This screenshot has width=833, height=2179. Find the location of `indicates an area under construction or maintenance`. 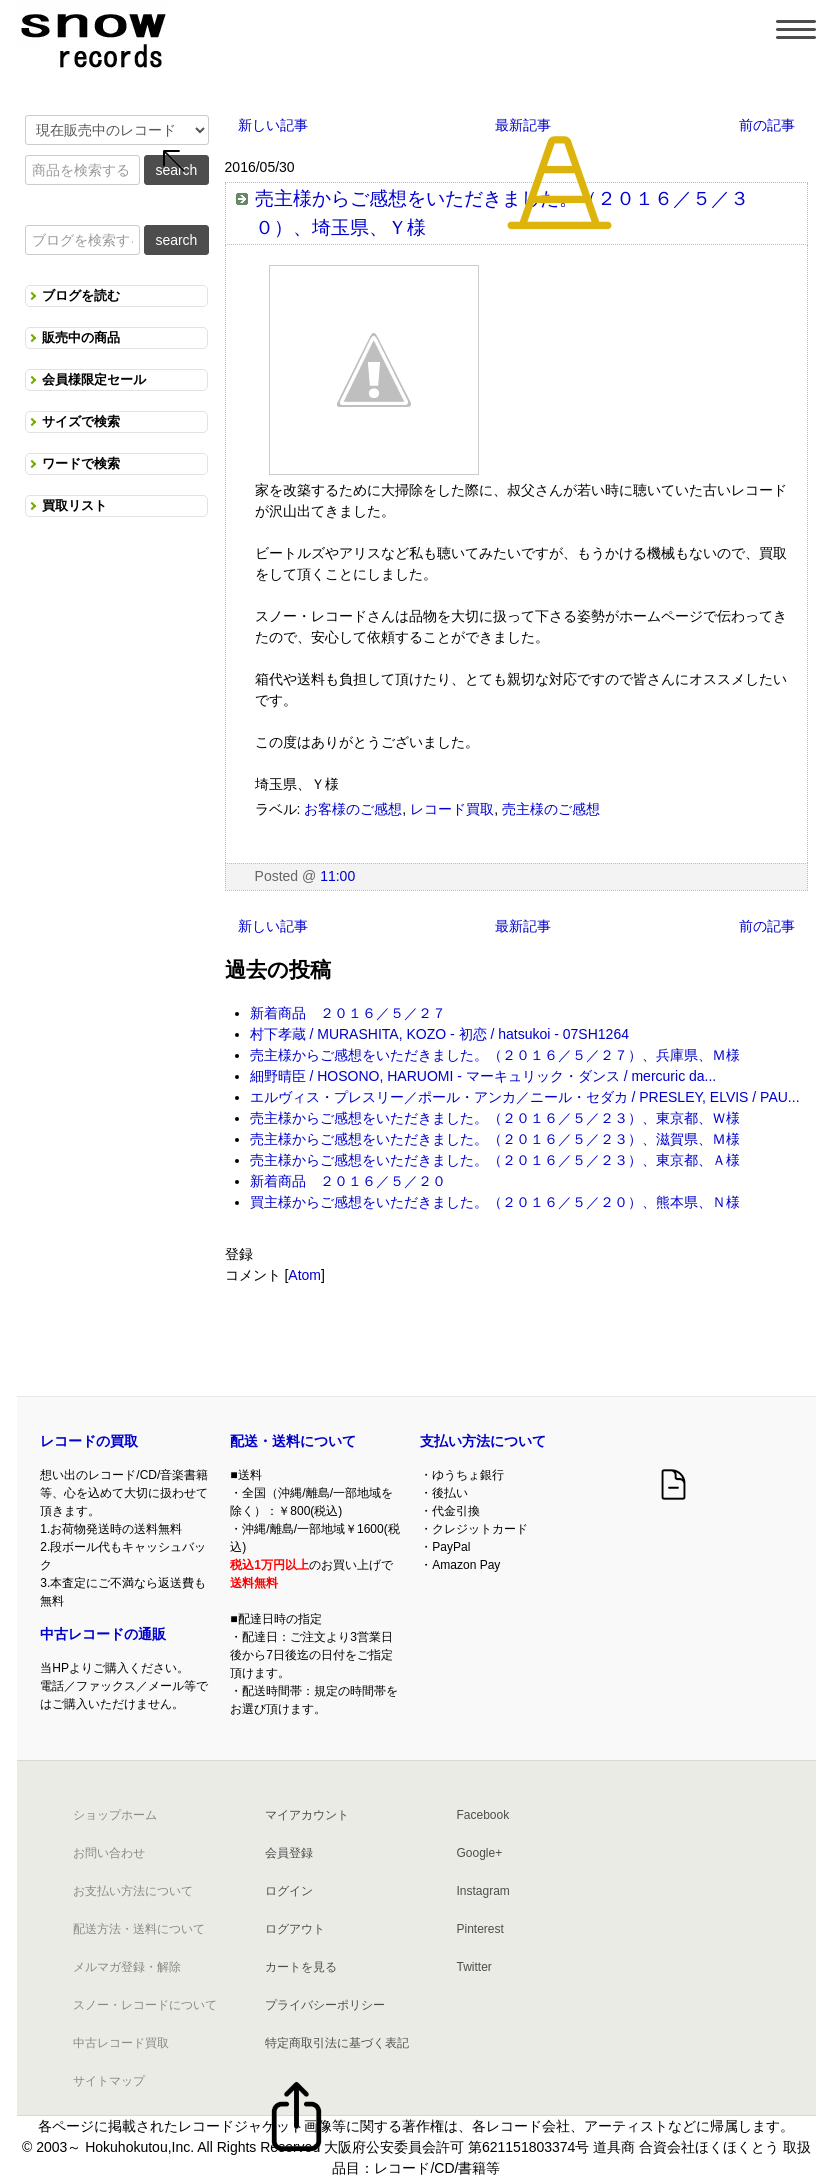

indicates an area under construction or maintenance is located at coordinates (559, 184).